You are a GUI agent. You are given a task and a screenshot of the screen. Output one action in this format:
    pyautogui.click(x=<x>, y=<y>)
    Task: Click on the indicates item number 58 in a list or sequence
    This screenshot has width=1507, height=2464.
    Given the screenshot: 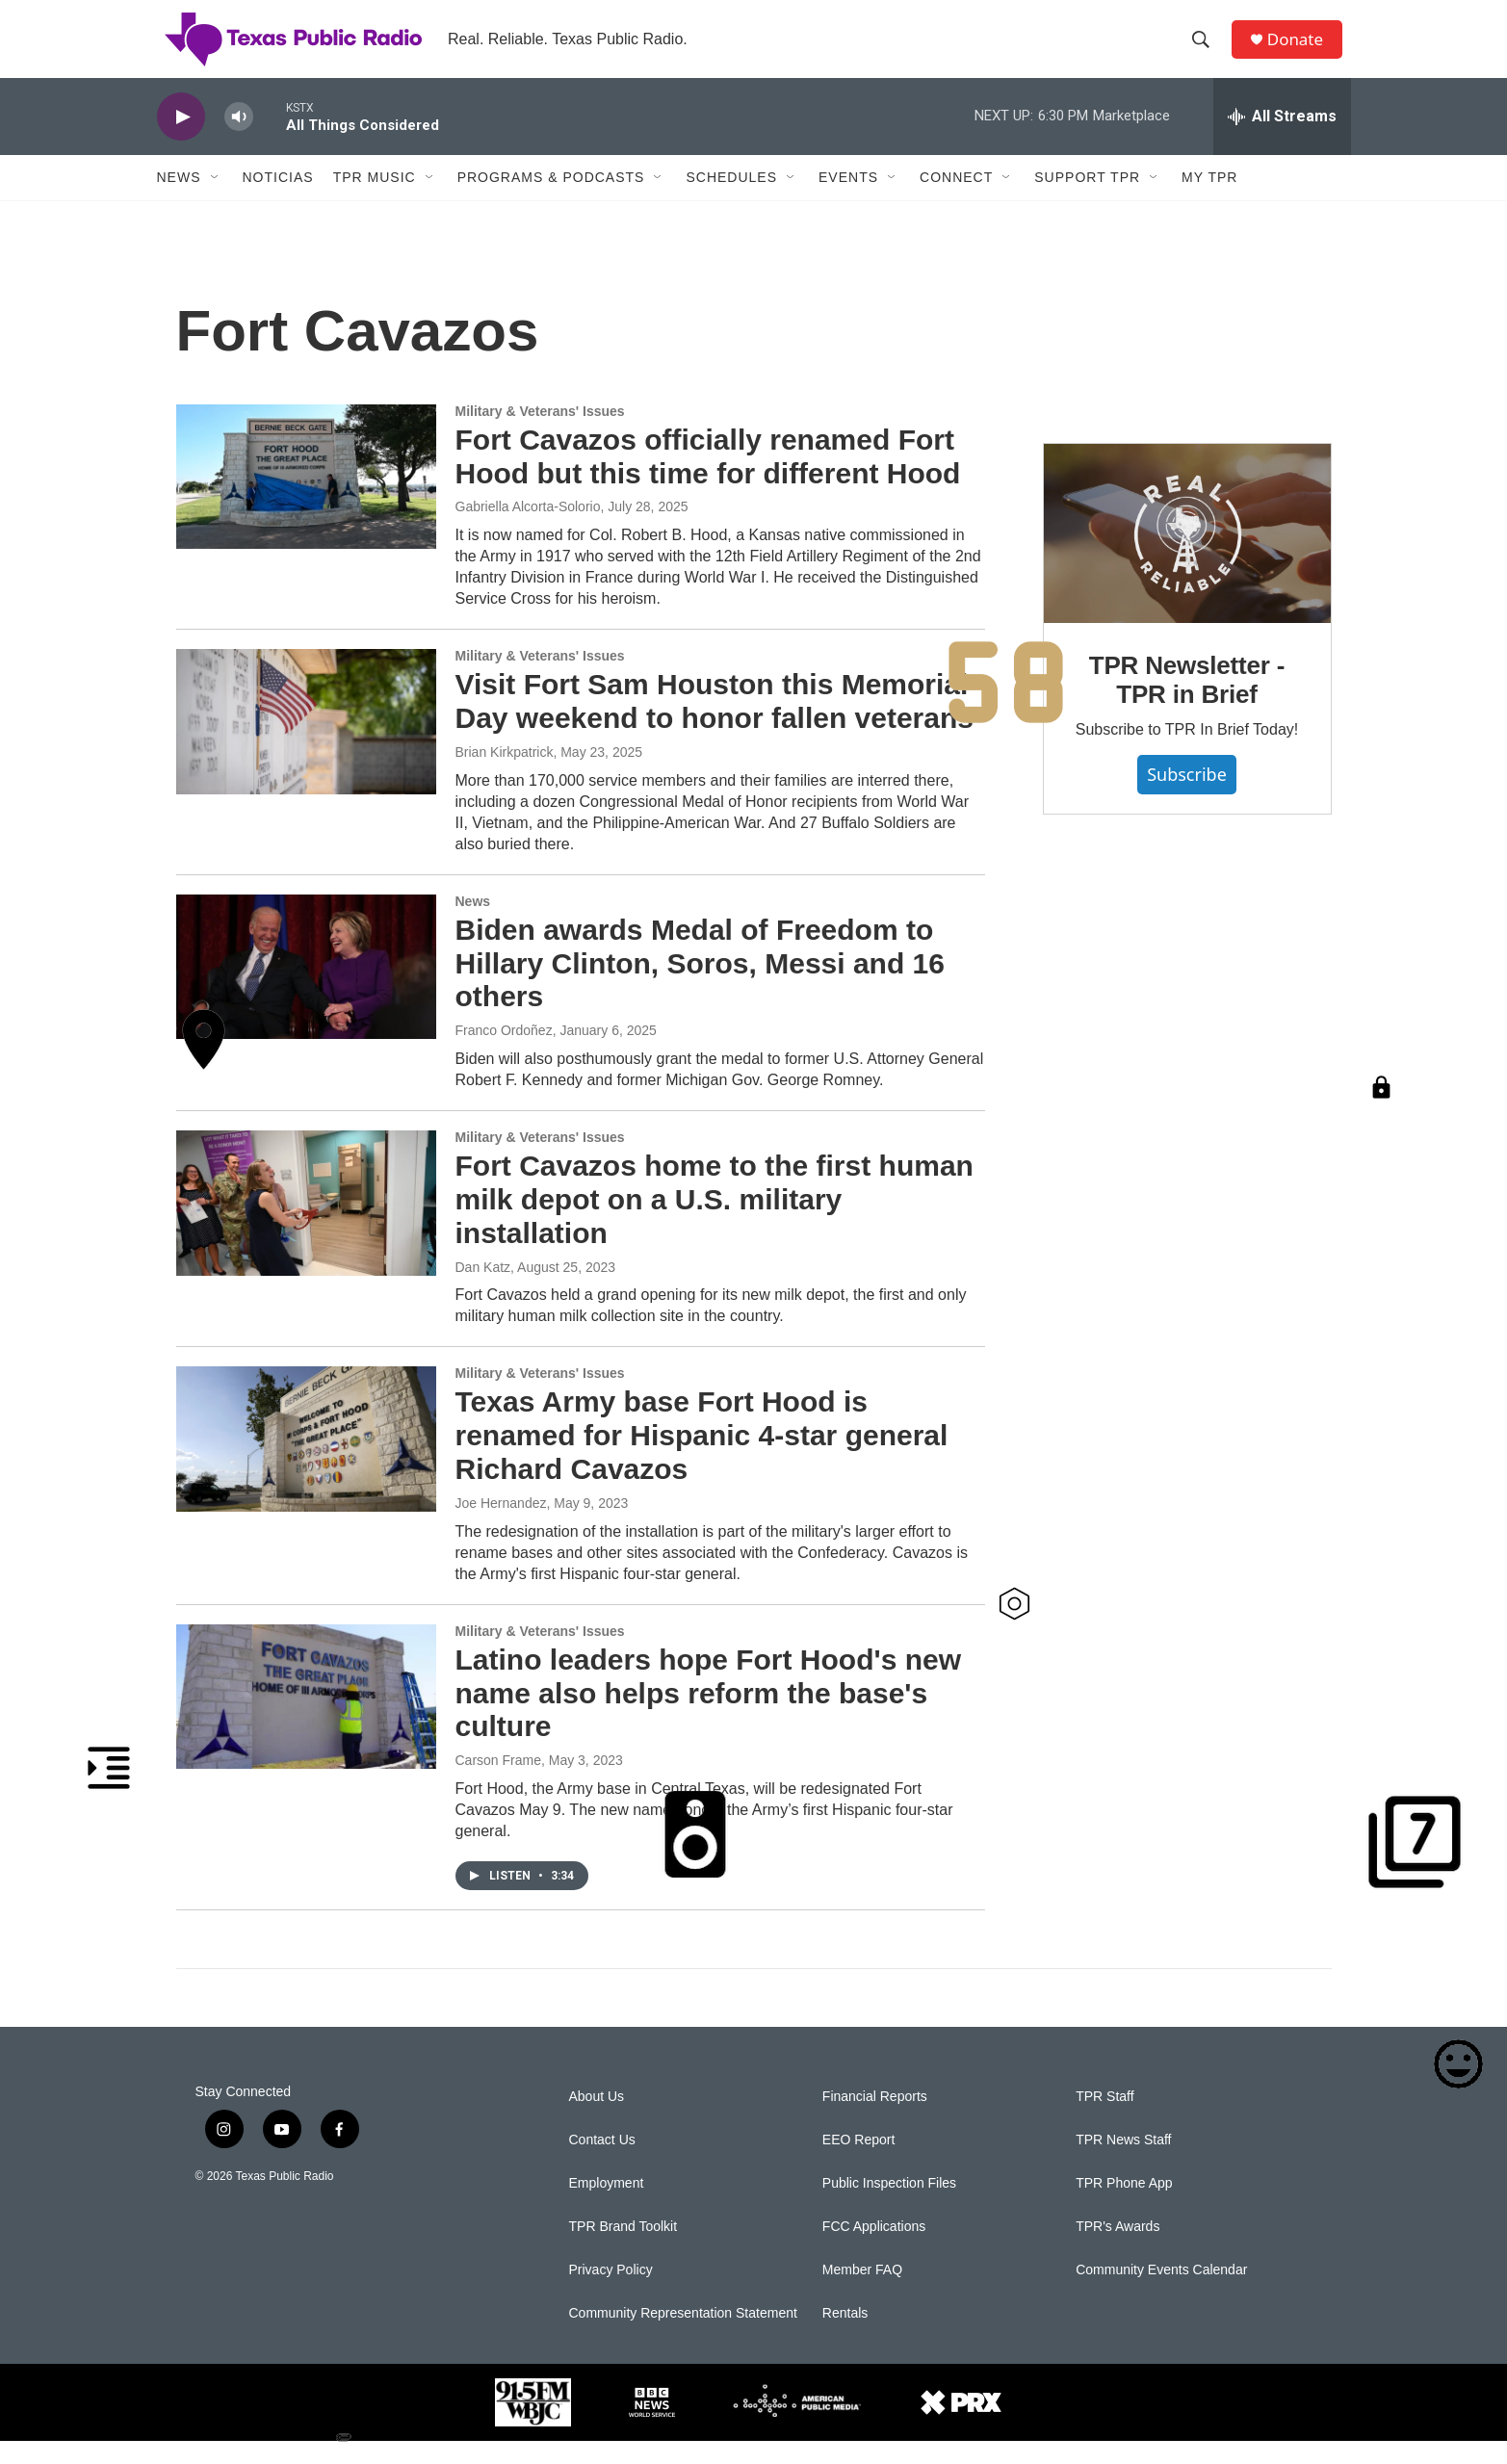 What is the action you would take?
    pyautogui.click(x=1005, y=682)
    